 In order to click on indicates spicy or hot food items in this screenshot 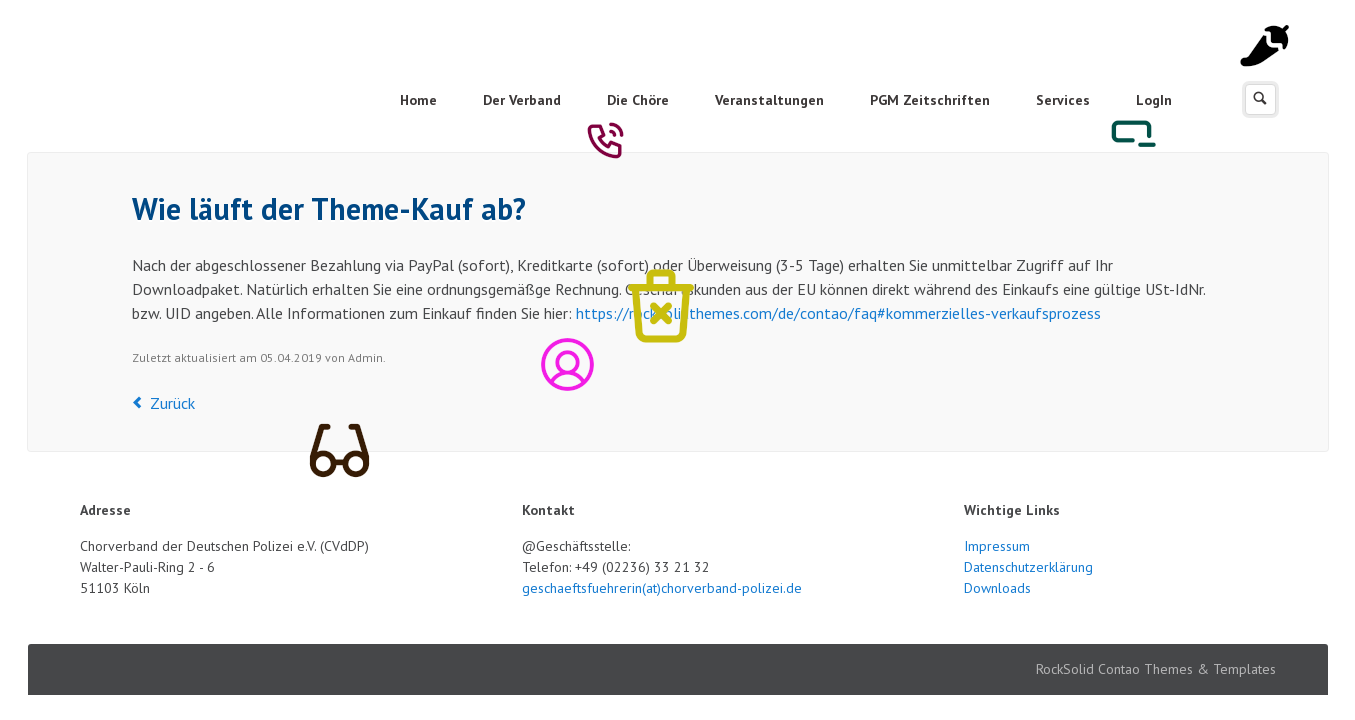, I will do `click(1265, 46)`.